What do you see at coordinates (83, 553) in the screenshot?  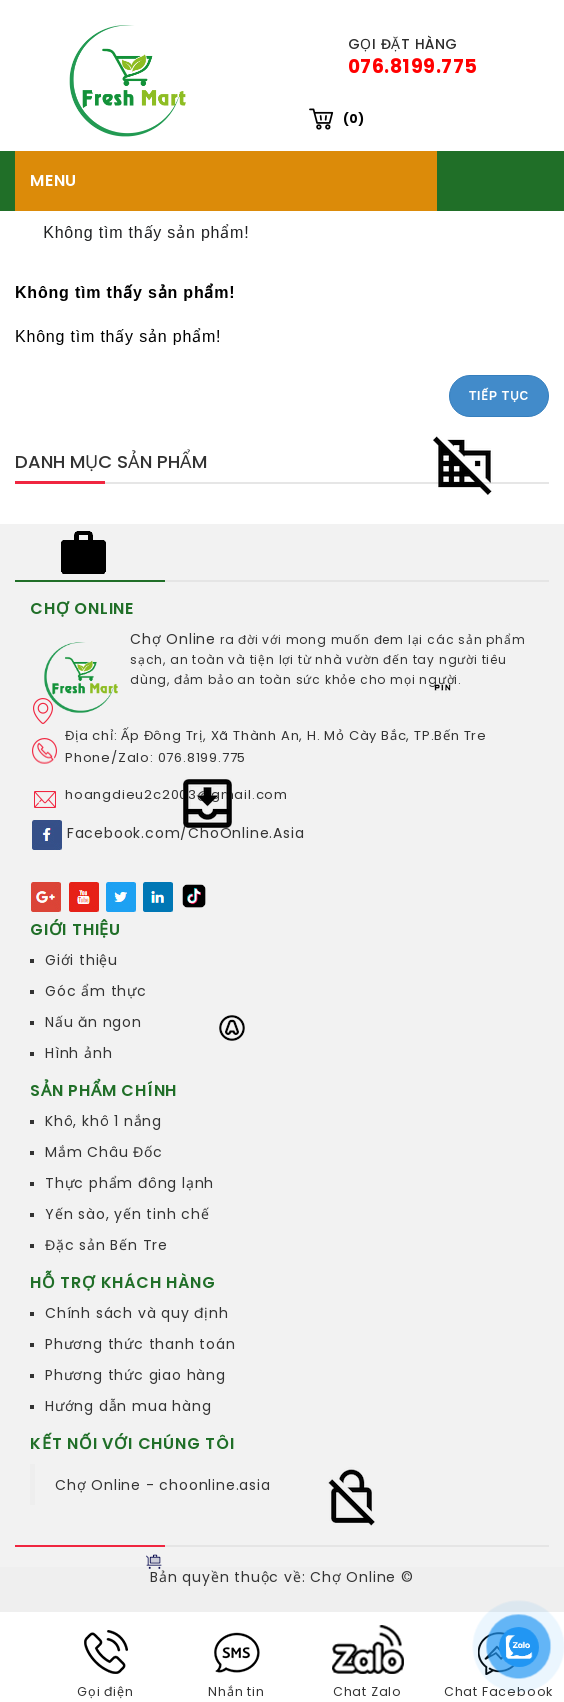 I see `access work-related files or apps` at bounding box center [83, 553].